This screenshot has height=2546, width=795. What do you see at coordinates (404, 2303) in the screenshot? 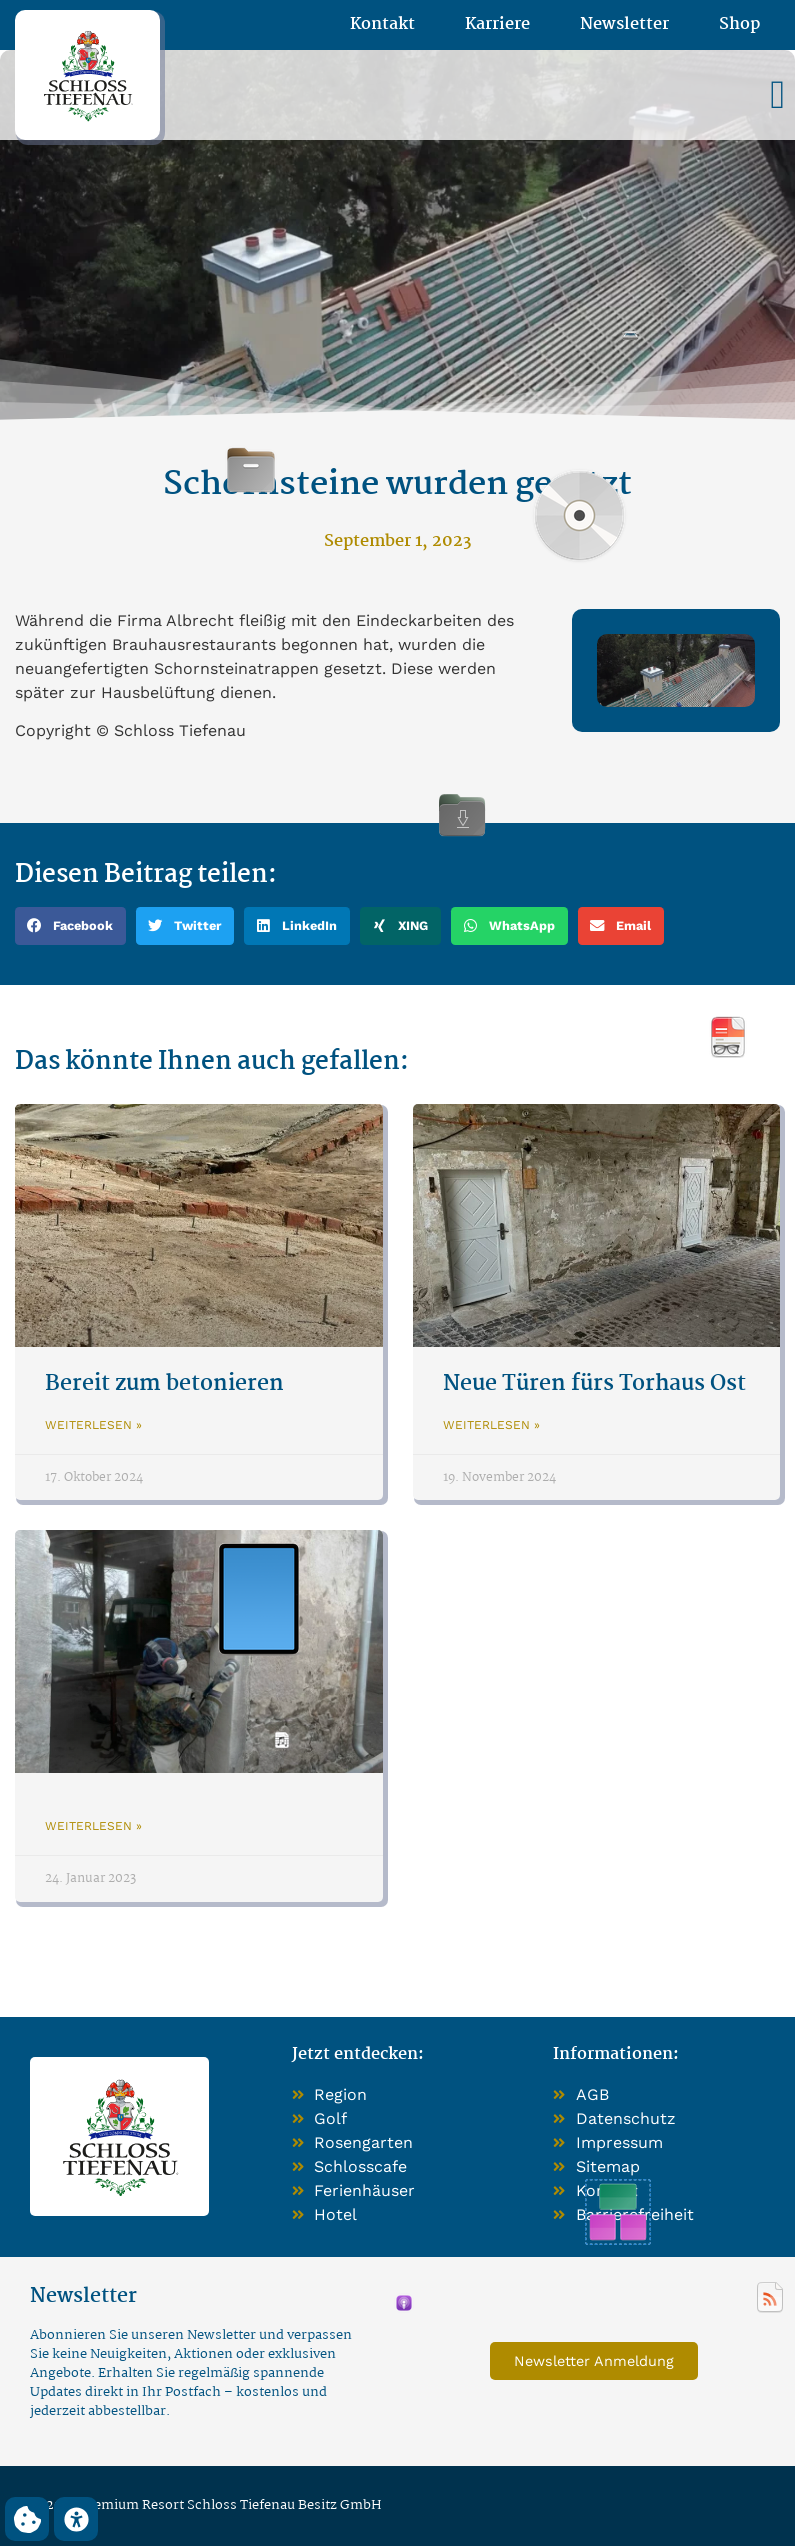
I see `open the apple podcasts app` at bounding box center [404, 2303].